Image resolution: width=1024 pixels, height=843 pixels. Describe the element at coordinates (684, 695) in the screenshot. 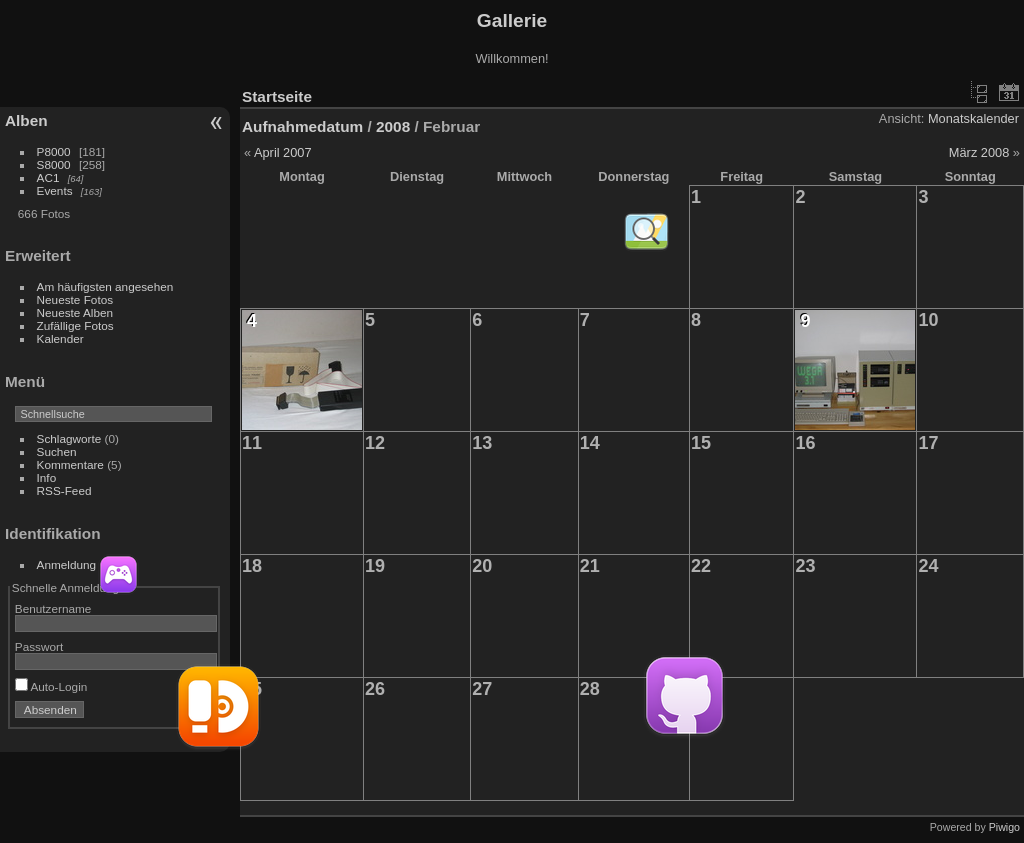

I see `open GitHub Desktop app` at that location.